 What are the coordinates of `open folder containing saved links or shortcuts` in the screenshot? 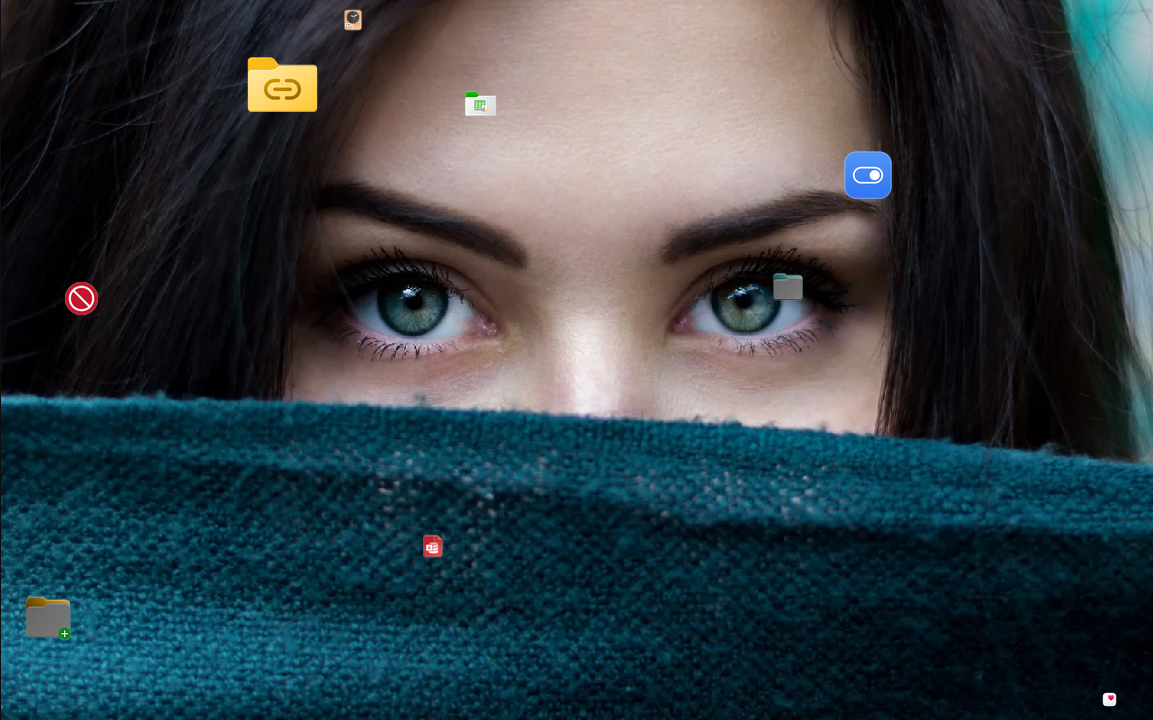 It's located at (282, 86).